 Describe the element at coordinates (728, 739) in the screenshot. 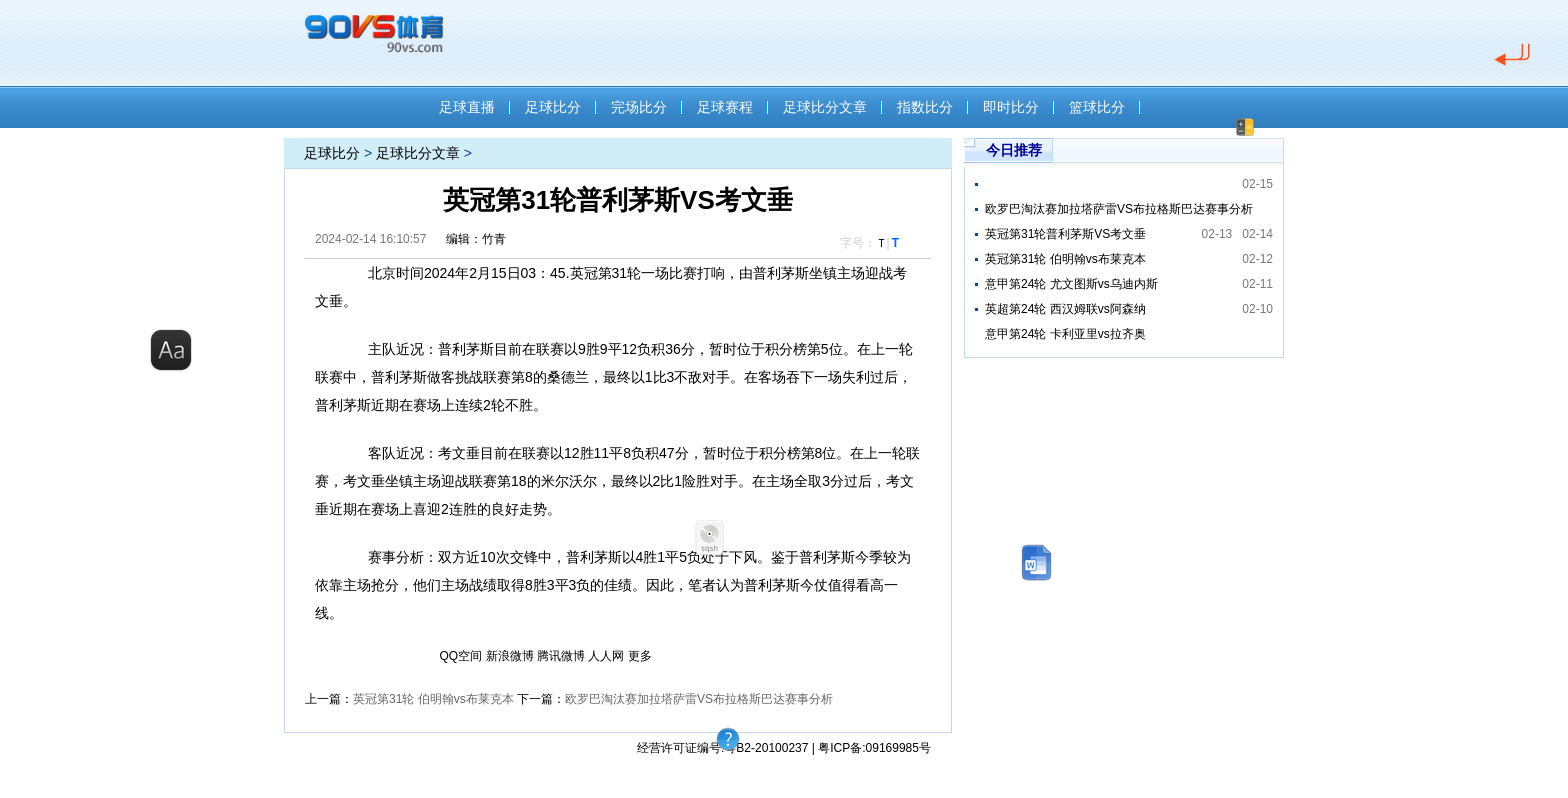

I see `access help and support documentation` at that location.